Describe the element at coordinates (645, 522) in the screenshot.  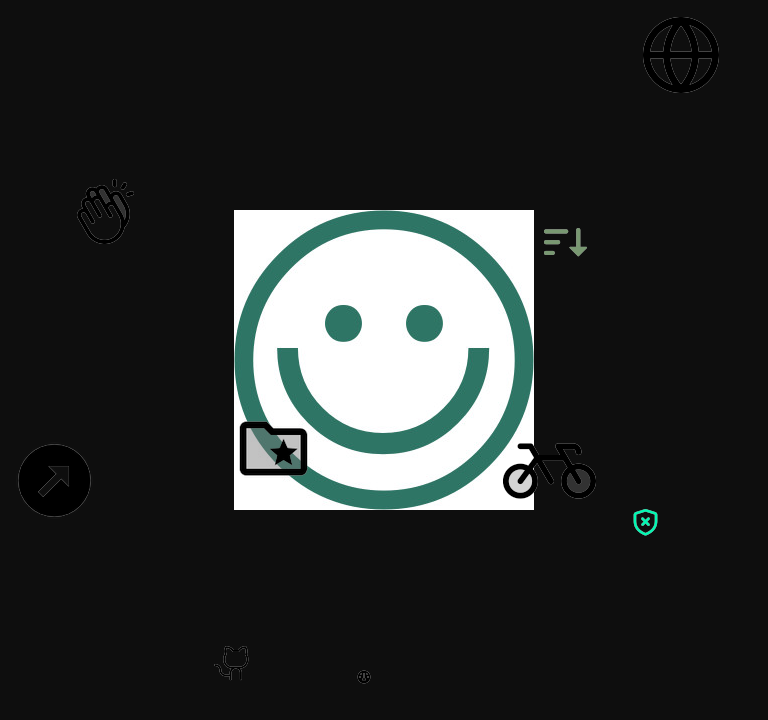
I see `security check failed` at that location.